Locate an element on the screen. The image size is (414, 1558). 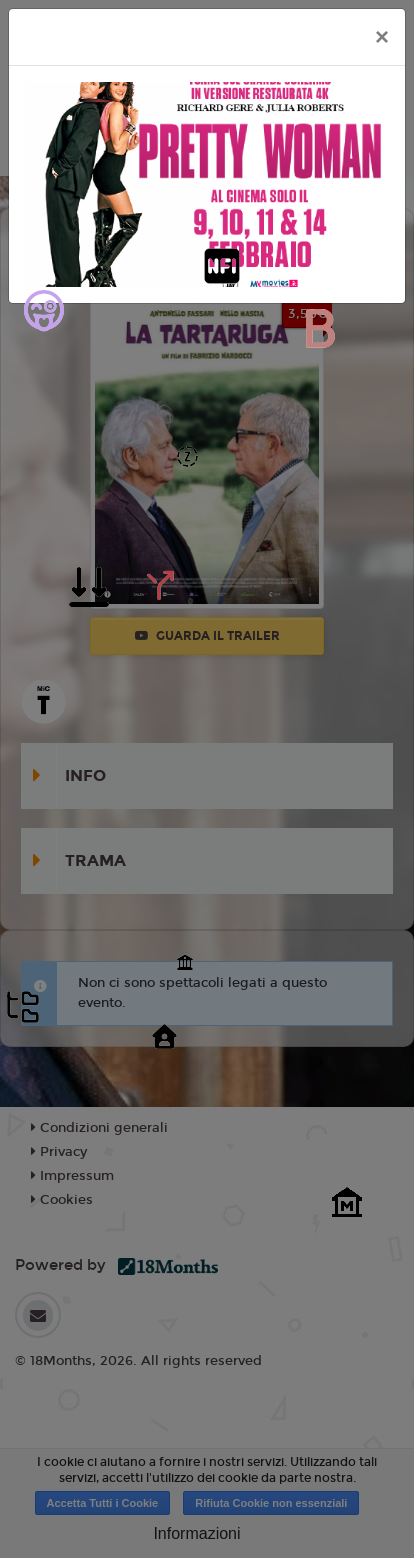
browse directory structure is located at coordinates (23, 1007).